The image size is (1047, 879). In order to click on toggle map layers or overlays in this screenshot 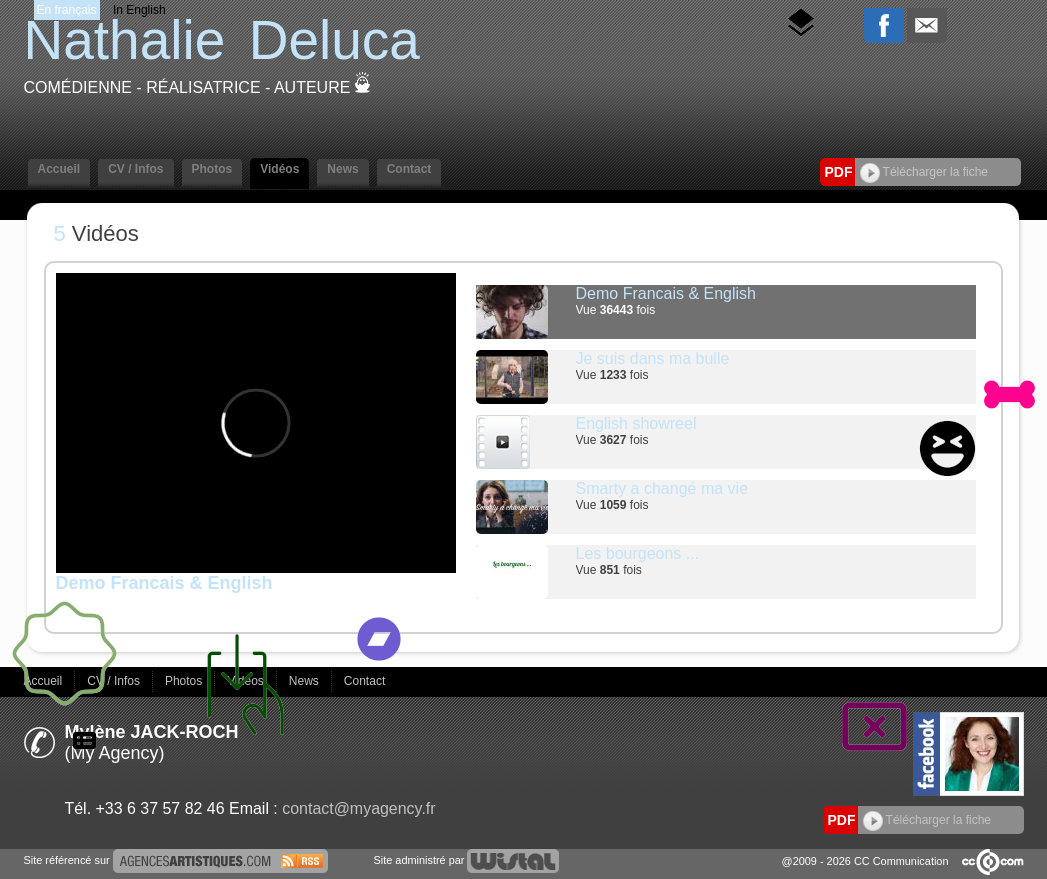, I will do `click(801, 23)`.